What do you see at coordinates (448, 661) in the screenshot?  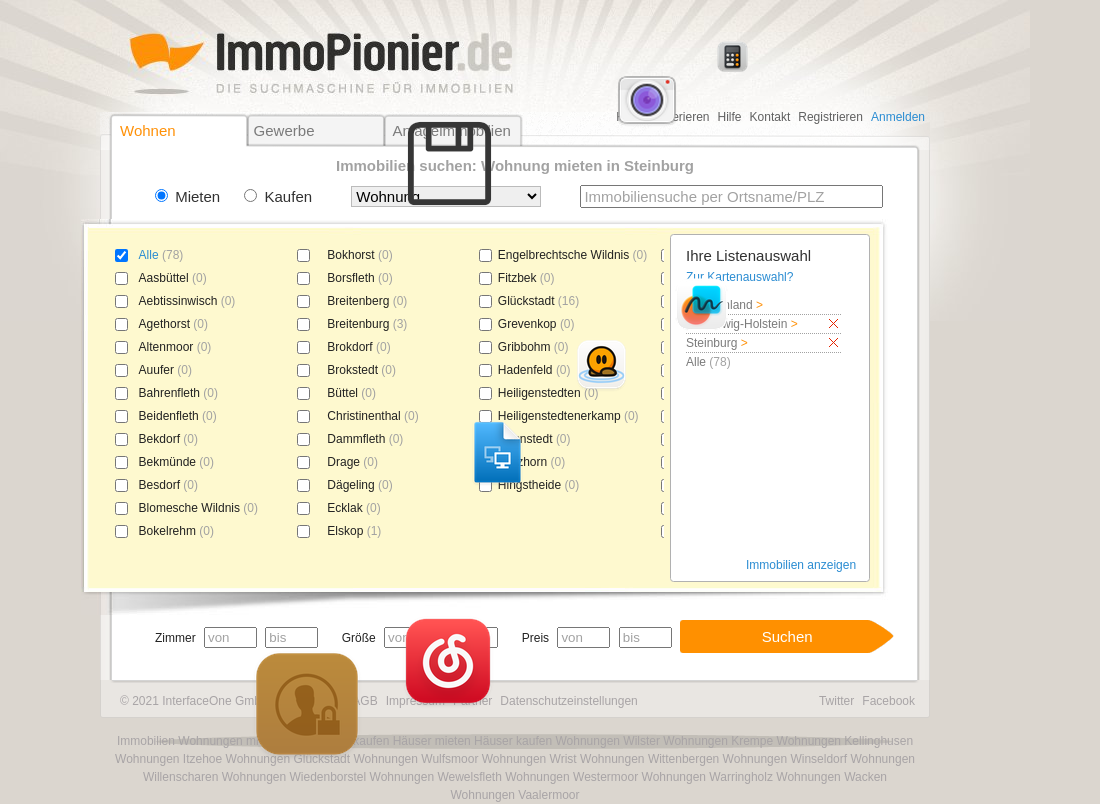 I see `open netease cloud music app` at bounding box center [448, 661].